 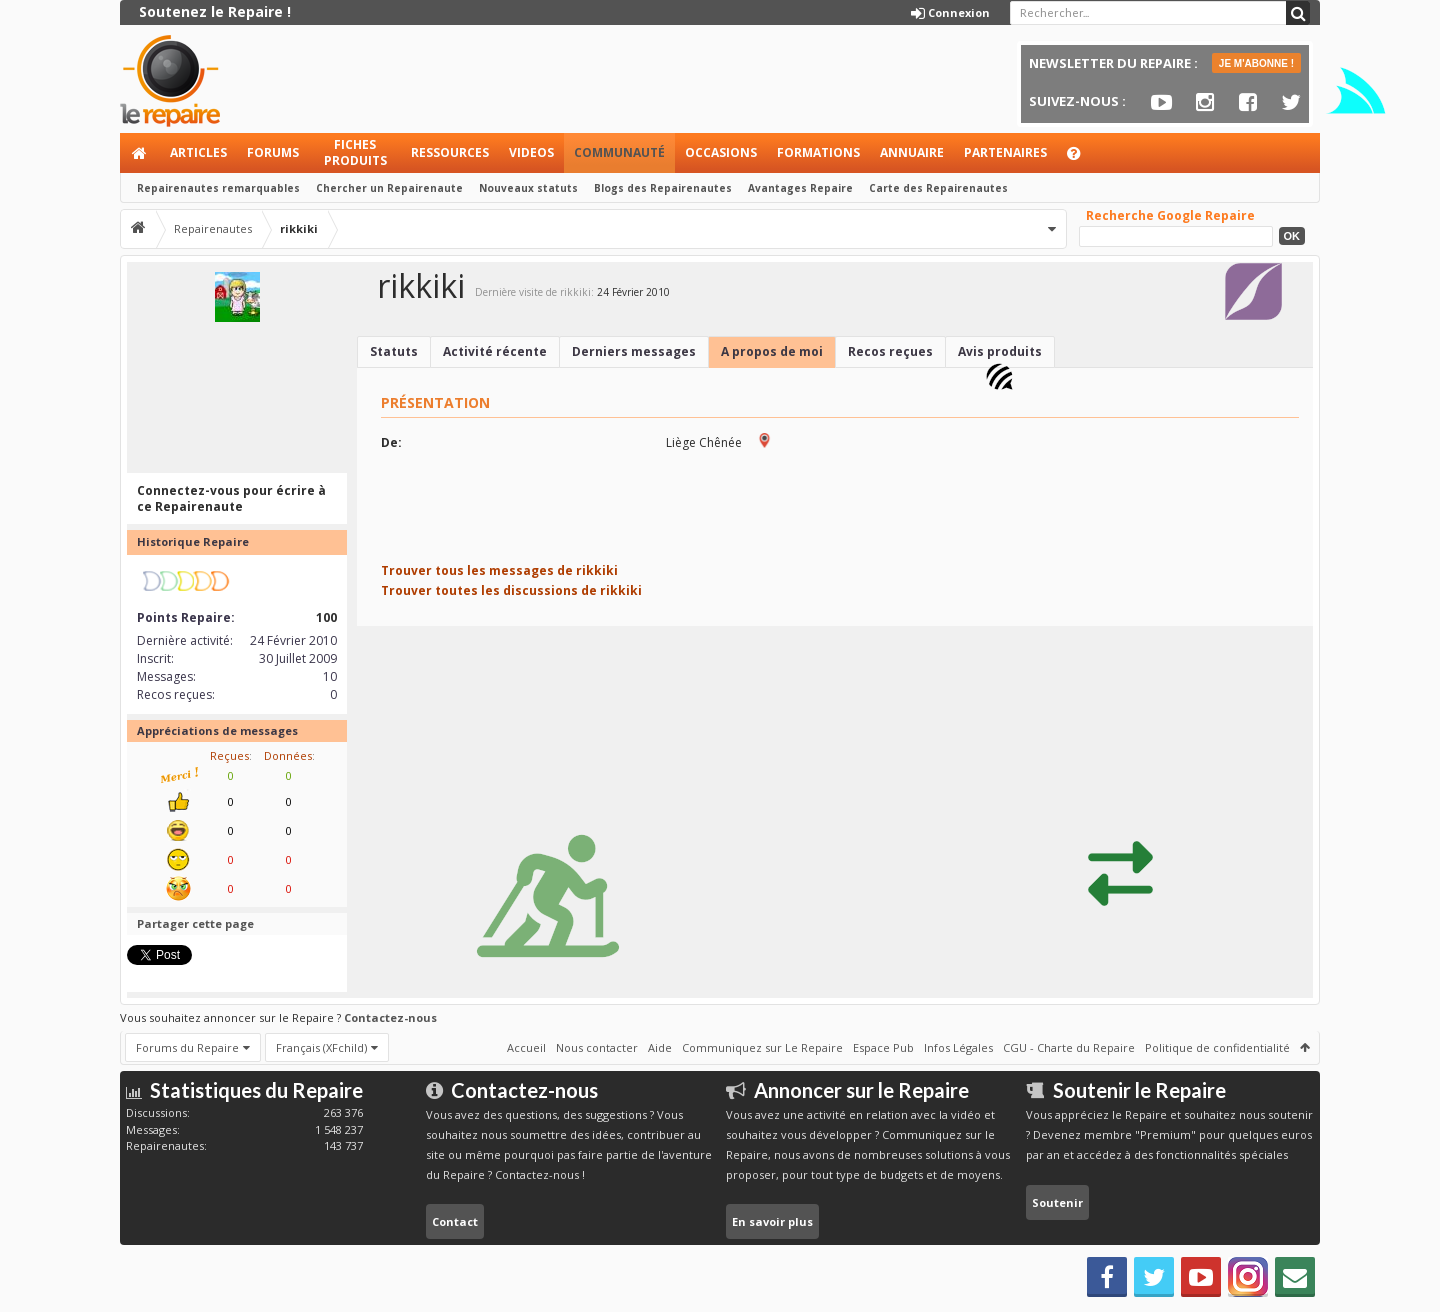 I want to click on access cross-country skiing trails or activities, so click(x=548, y=894).